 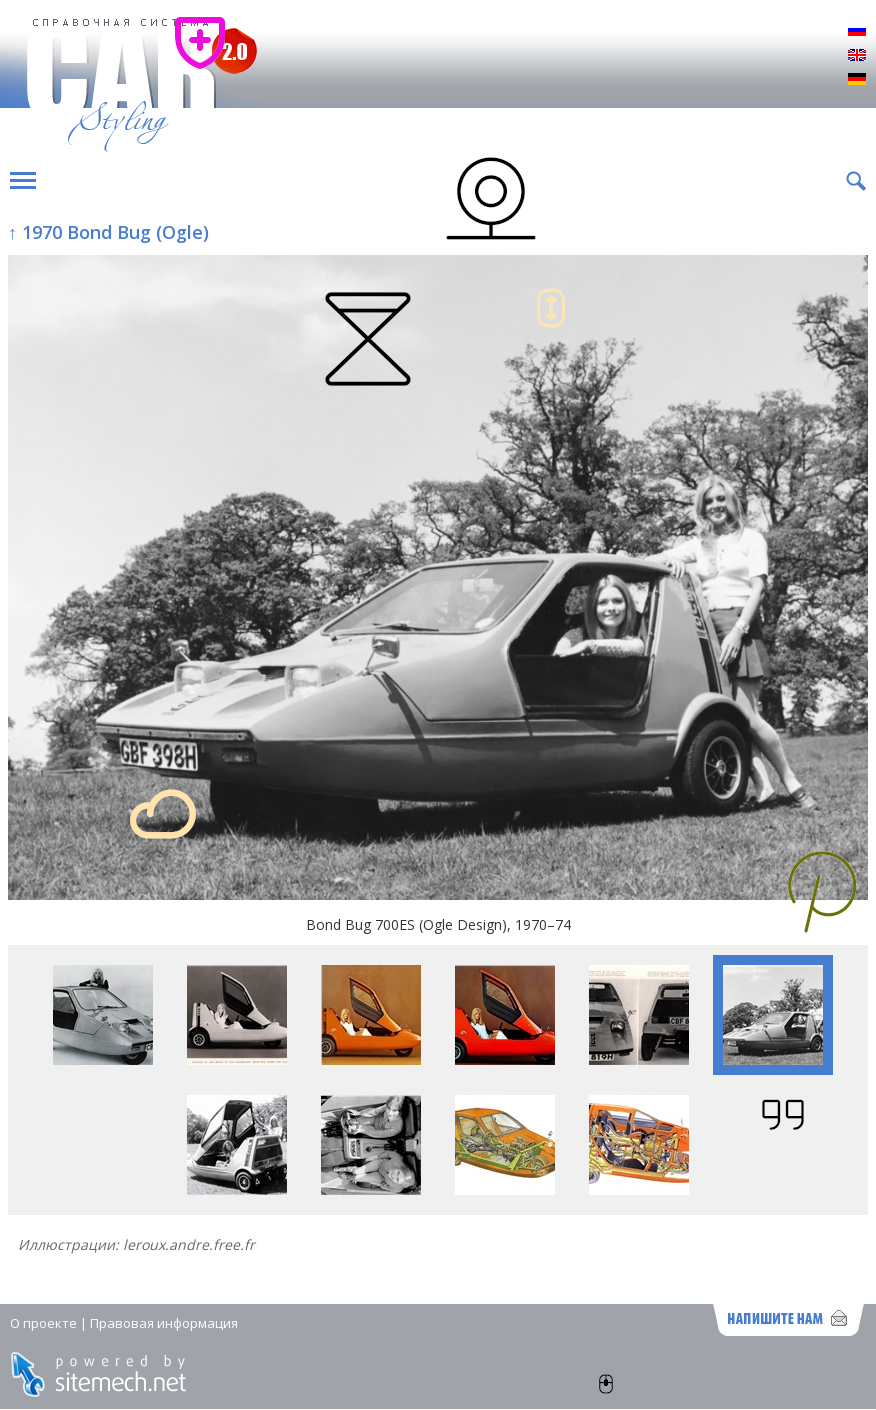 I want to click on access cloud storage, so click(x=163, y=814).